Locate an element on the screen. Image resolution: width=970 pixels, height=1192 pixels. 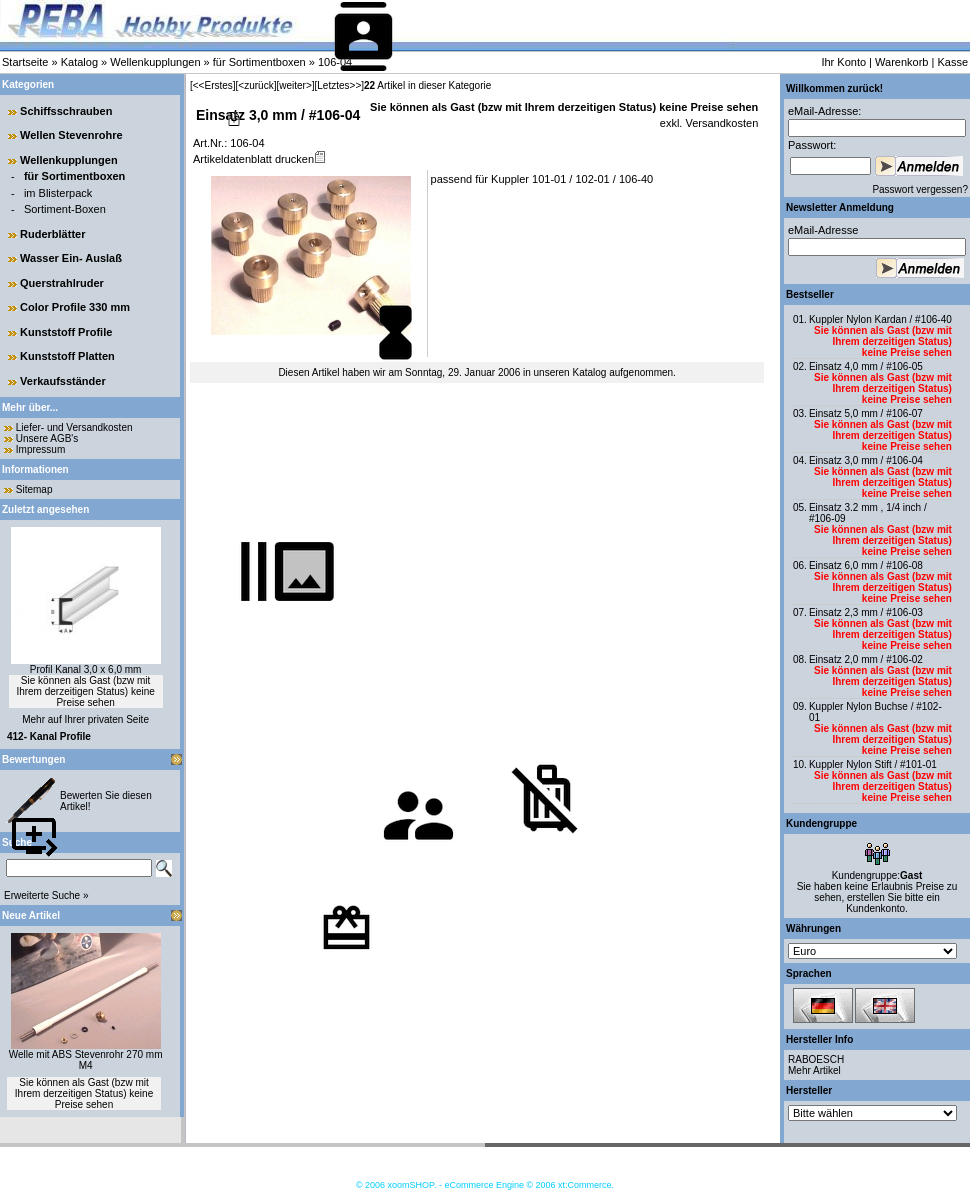
view team members or supervised accounts is located at coordinates (418, 815).